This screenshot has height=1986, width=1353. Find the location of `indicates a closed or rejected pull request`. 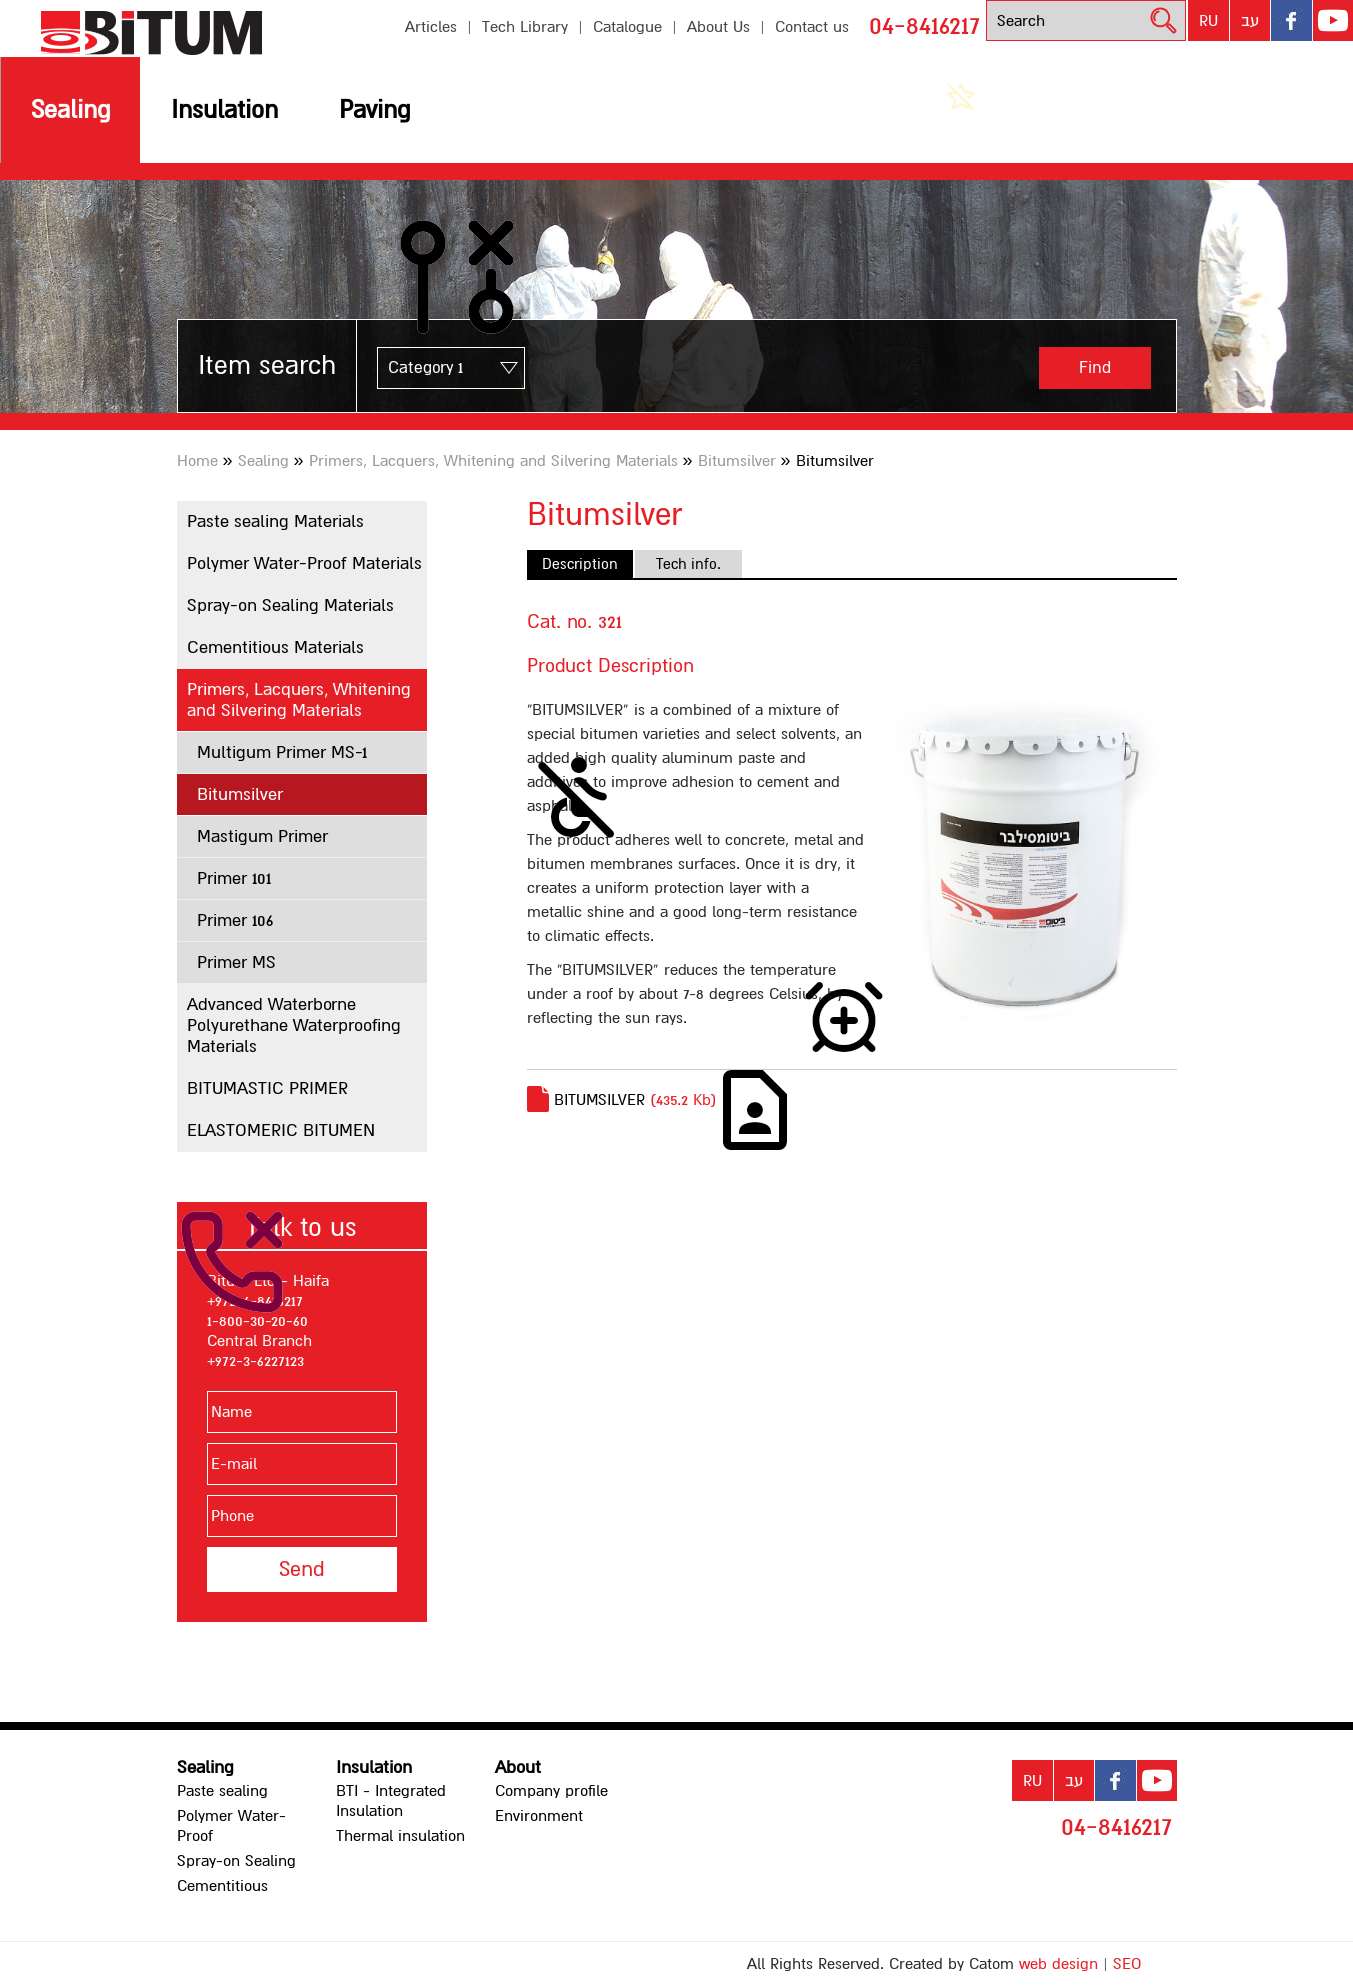

indicates a closed or rejected pull request is located at coordinates (457, 277).